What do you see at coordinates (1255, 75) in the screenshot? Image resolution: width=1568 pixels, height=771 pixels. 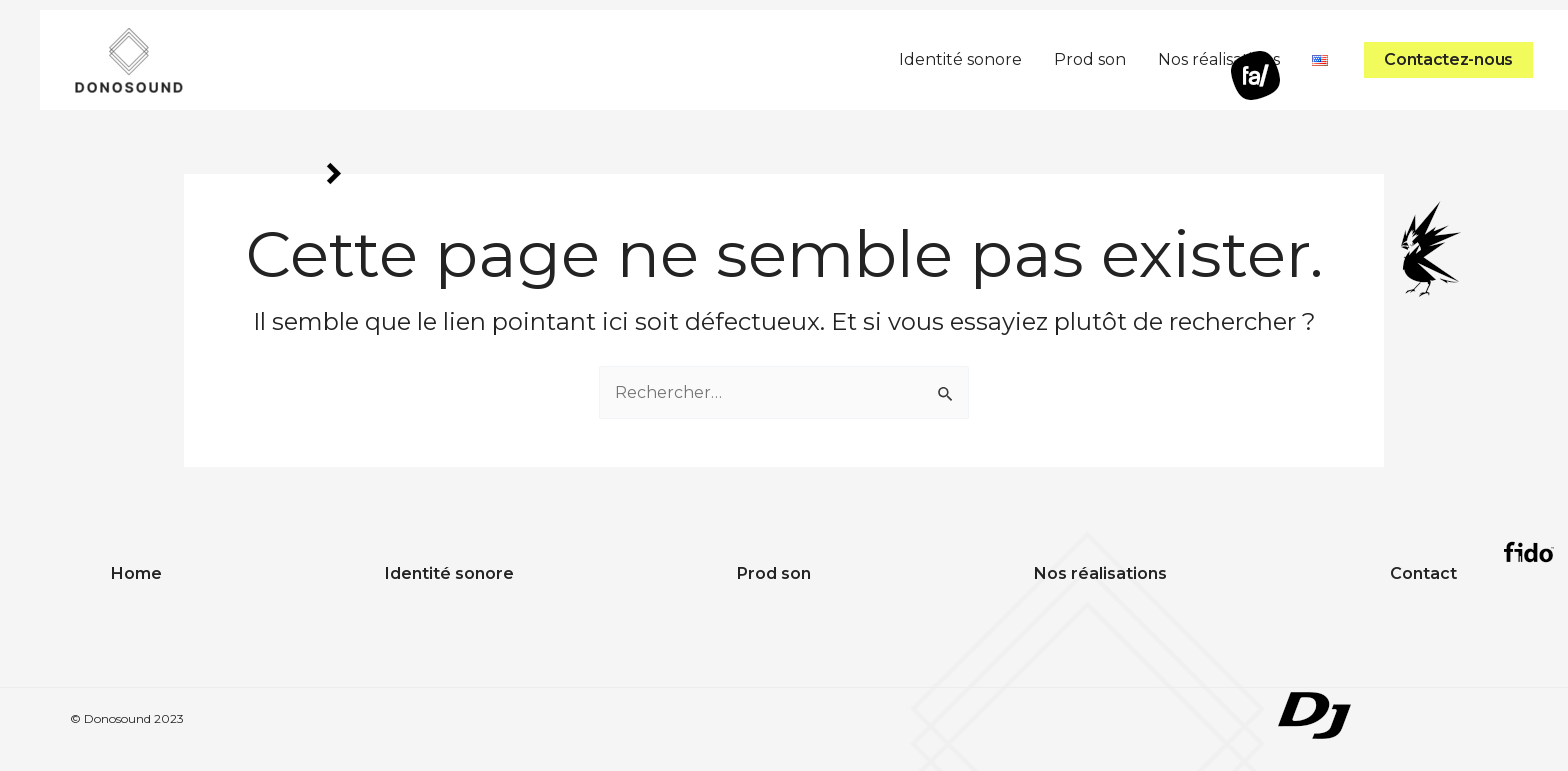 I see `open fathom analytics dashboard` at bounding box center [1255, 75].